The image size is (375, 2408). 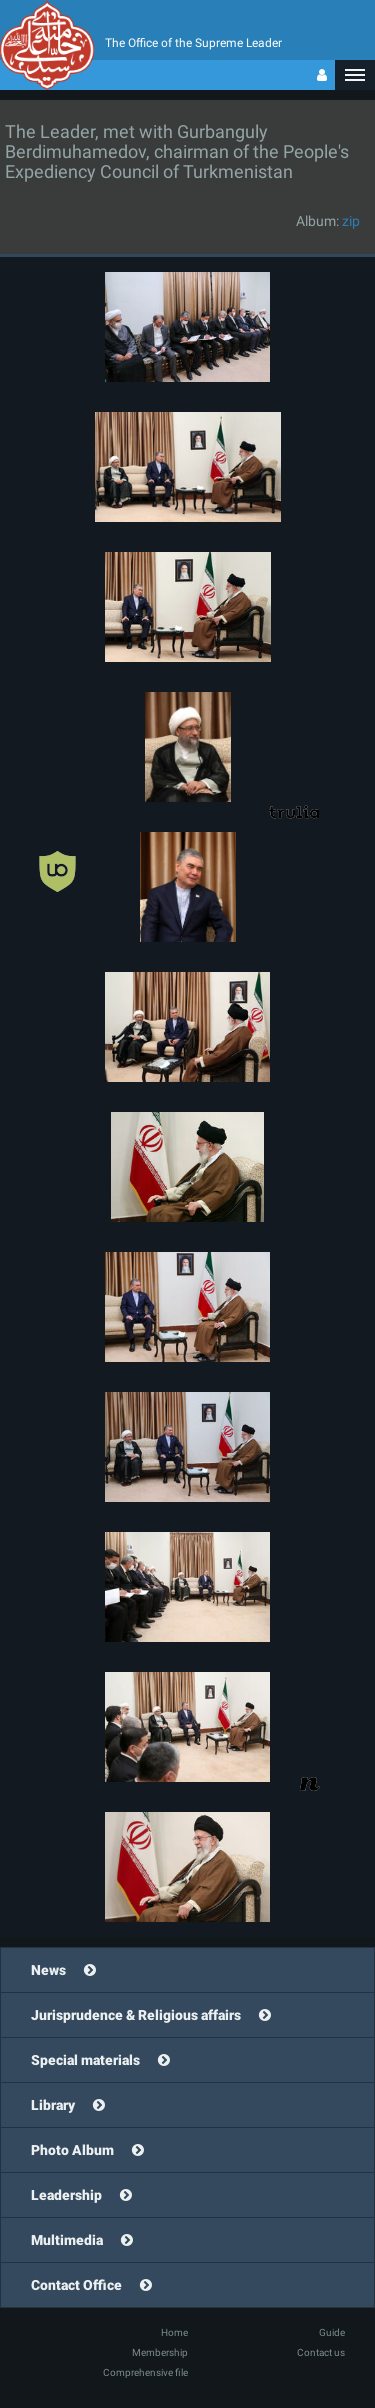 What do you see at coordinates (57, 871) in the screenshot?
I see `uBlock Origin browser extension logo` at bounding box center [57, 871].